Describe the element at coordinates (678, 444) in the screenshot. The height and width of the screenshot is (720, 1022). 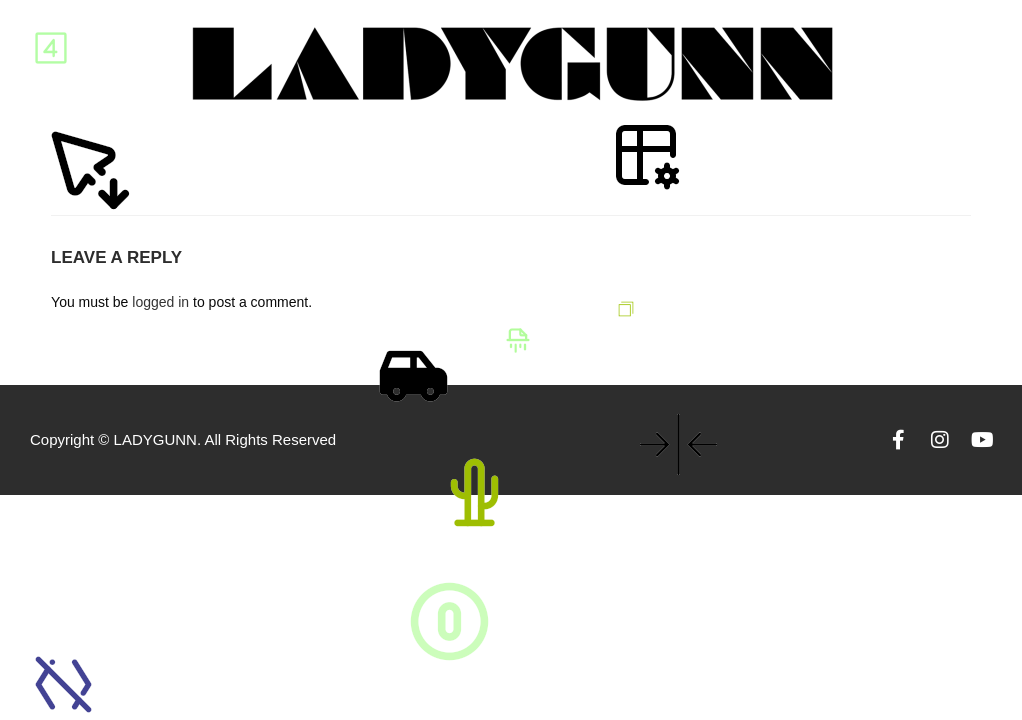
I see `collapse or compress content horizontally` at that location.